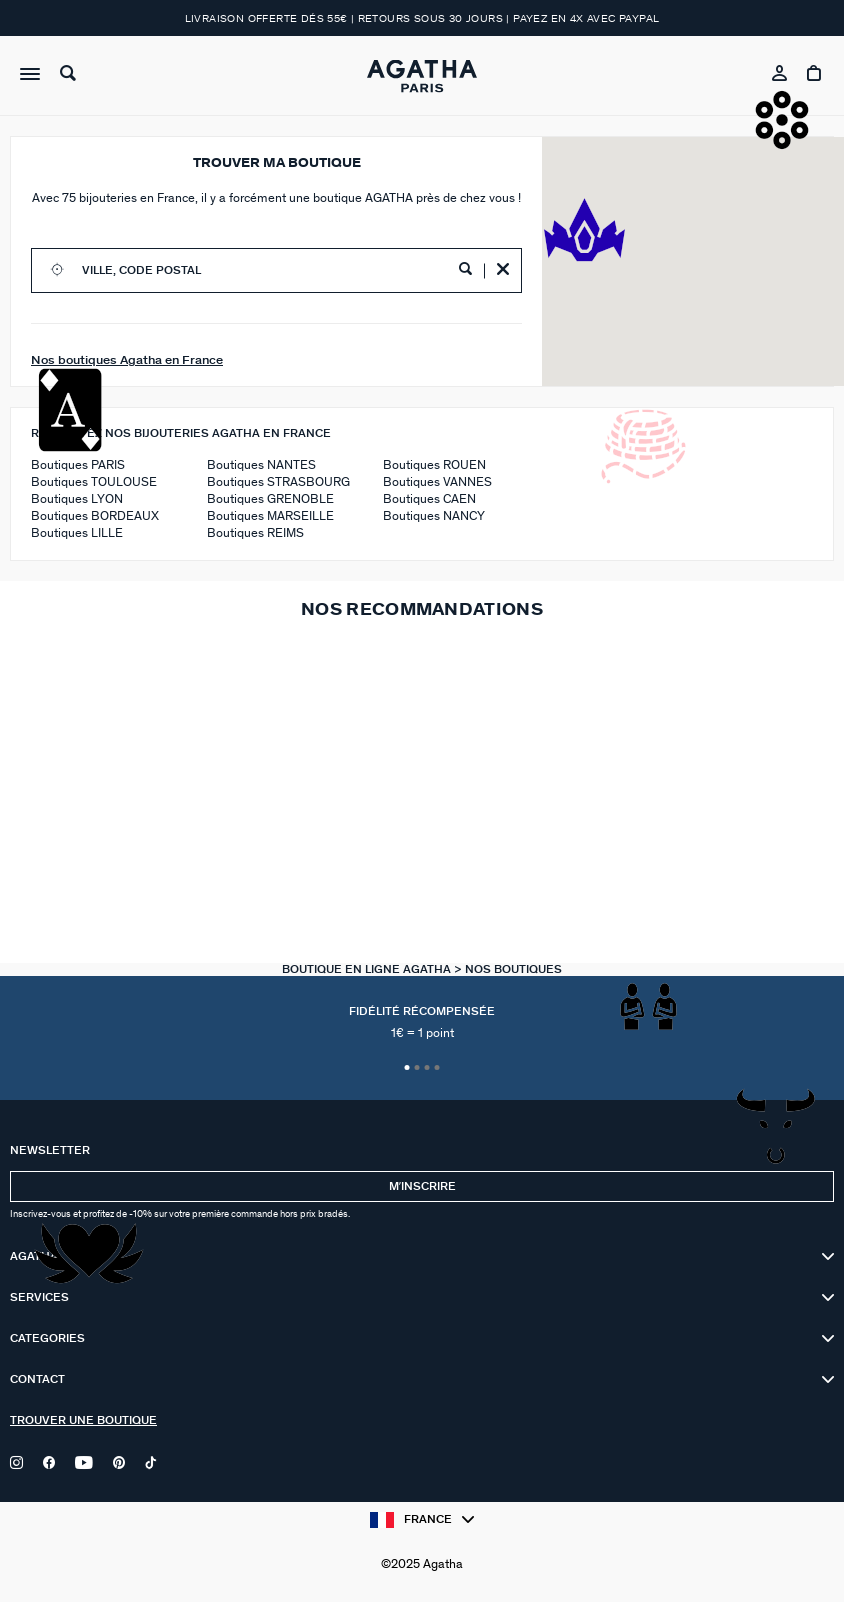 Image resolution: width=844 pixels, height=1602 pixels. What do you see at coordinates (584, 231) in the screenshot?
I see `indicates royalty or kingdom-related game feature` at bounding box center [584, 231].